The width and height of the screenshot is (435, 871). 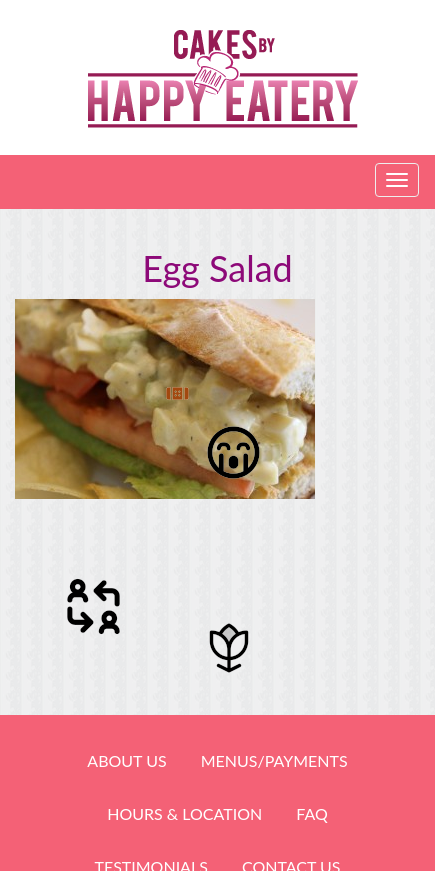 I want to click on replace or swap a user account, so click(x=93, y=606).